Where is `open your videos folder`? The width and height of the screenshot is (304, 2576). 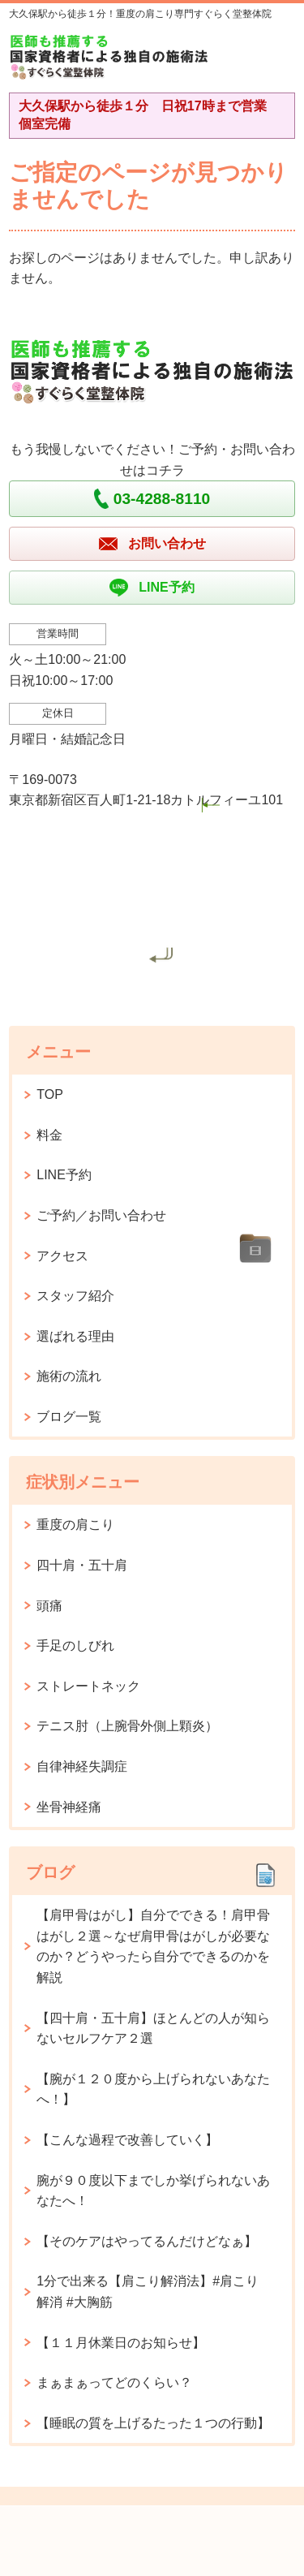
open your videos folder is located at coordinates (255, 1248).